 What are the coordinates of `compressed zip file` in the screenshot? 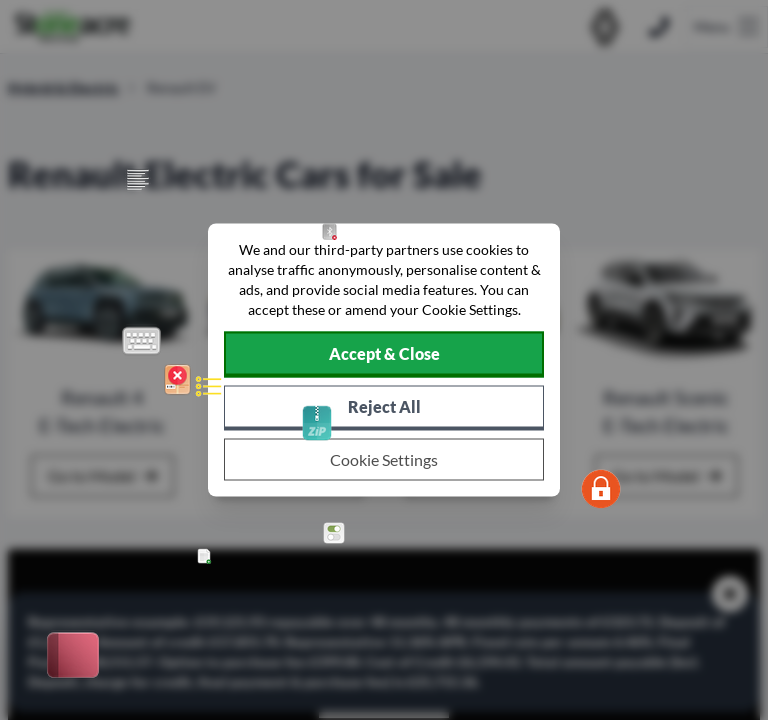 It's located at (317, 423).